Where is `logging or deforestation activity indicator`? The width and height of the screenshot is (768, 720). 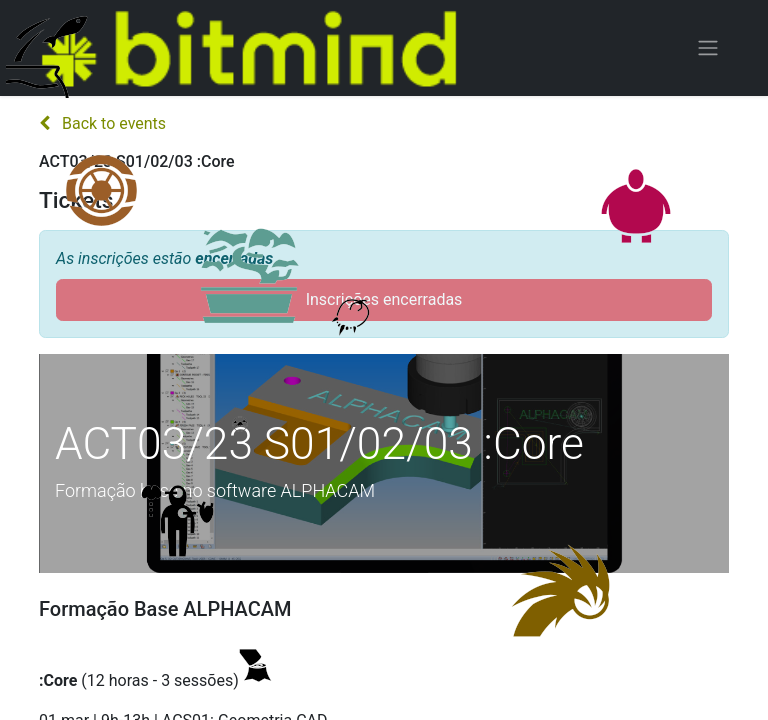
logging or deforestation activity indicator is located at coordinates (255, 665).